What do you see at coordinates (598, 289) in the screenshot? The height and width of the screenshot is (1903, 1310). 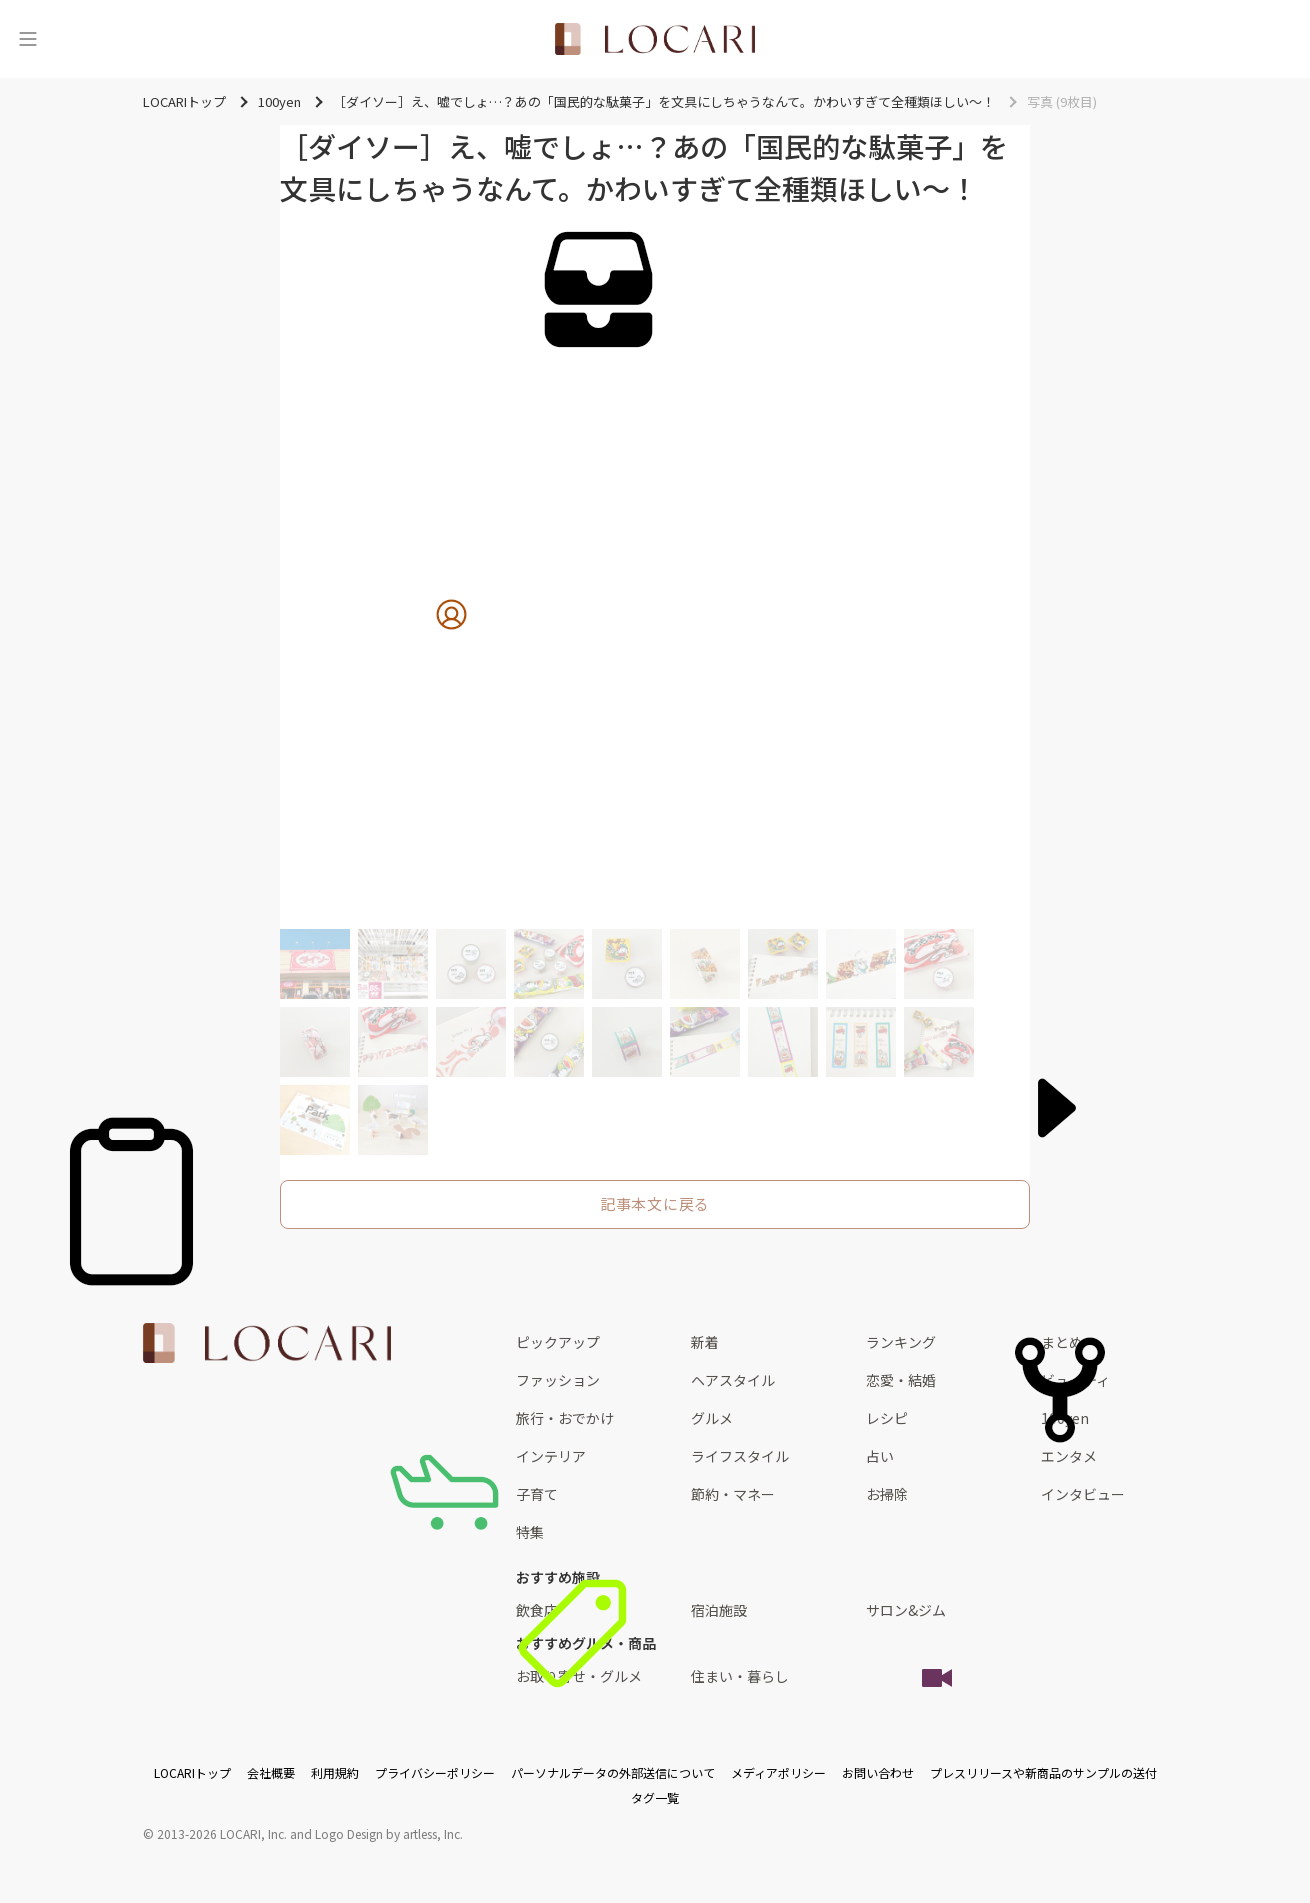 I see `view stacked file trays or inbox` at bounding box center [598, 289].